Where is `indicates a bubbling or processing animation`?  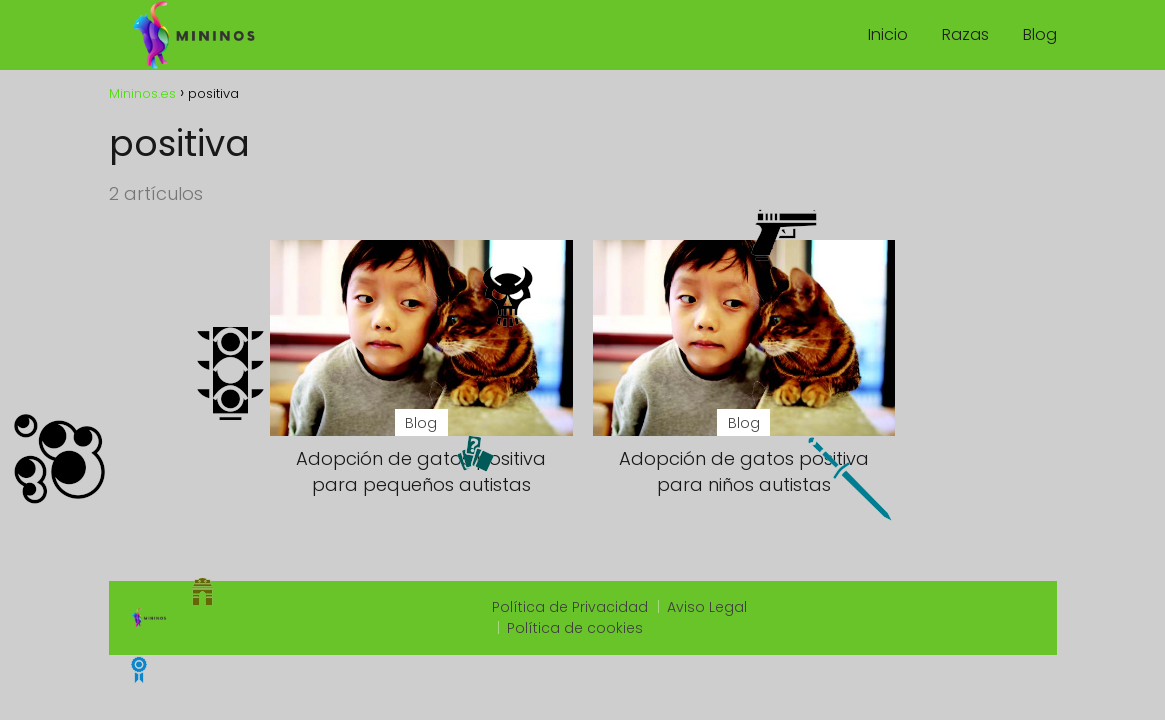 indicates a bubbling or processing animation is located at coordinates (59, 458).